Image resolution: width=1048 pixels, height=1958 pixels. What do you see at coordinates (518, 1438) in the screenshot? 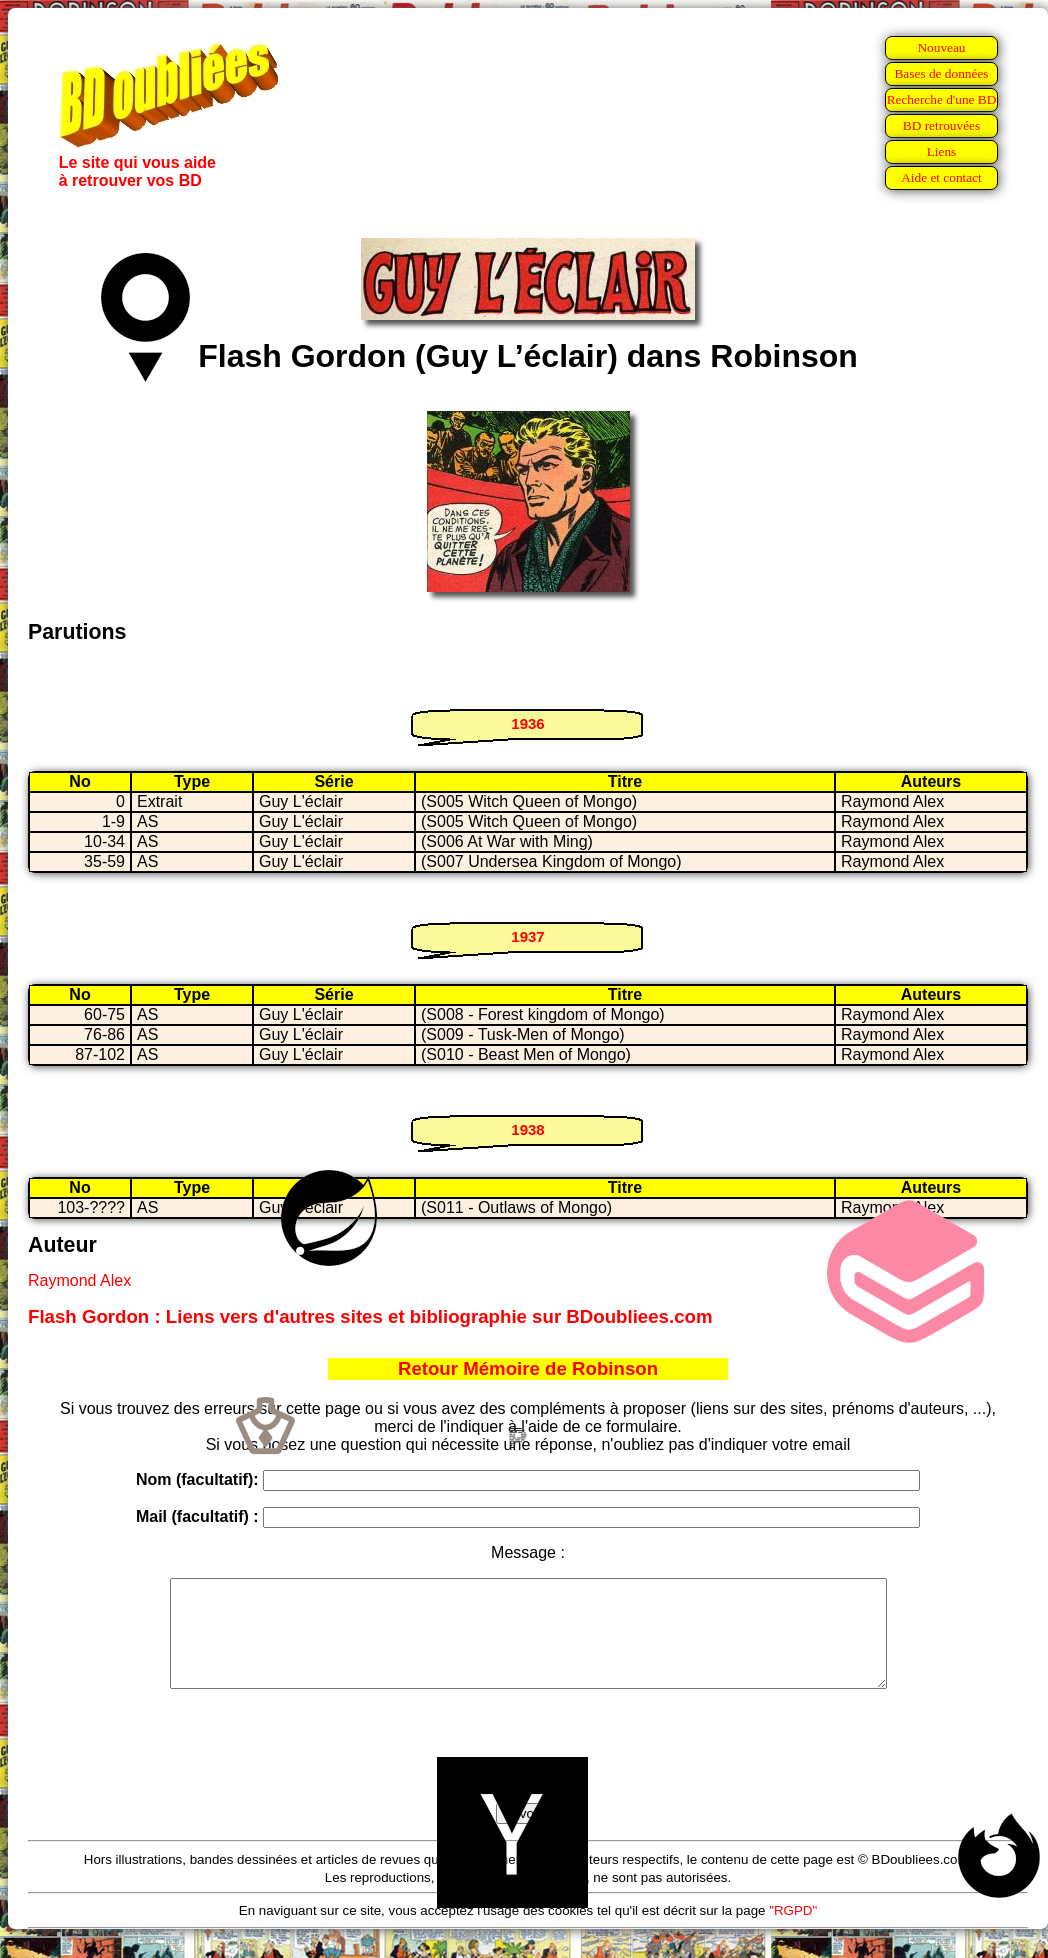
I see `prettier code formatter logo` at bounding box center [518, 1438].